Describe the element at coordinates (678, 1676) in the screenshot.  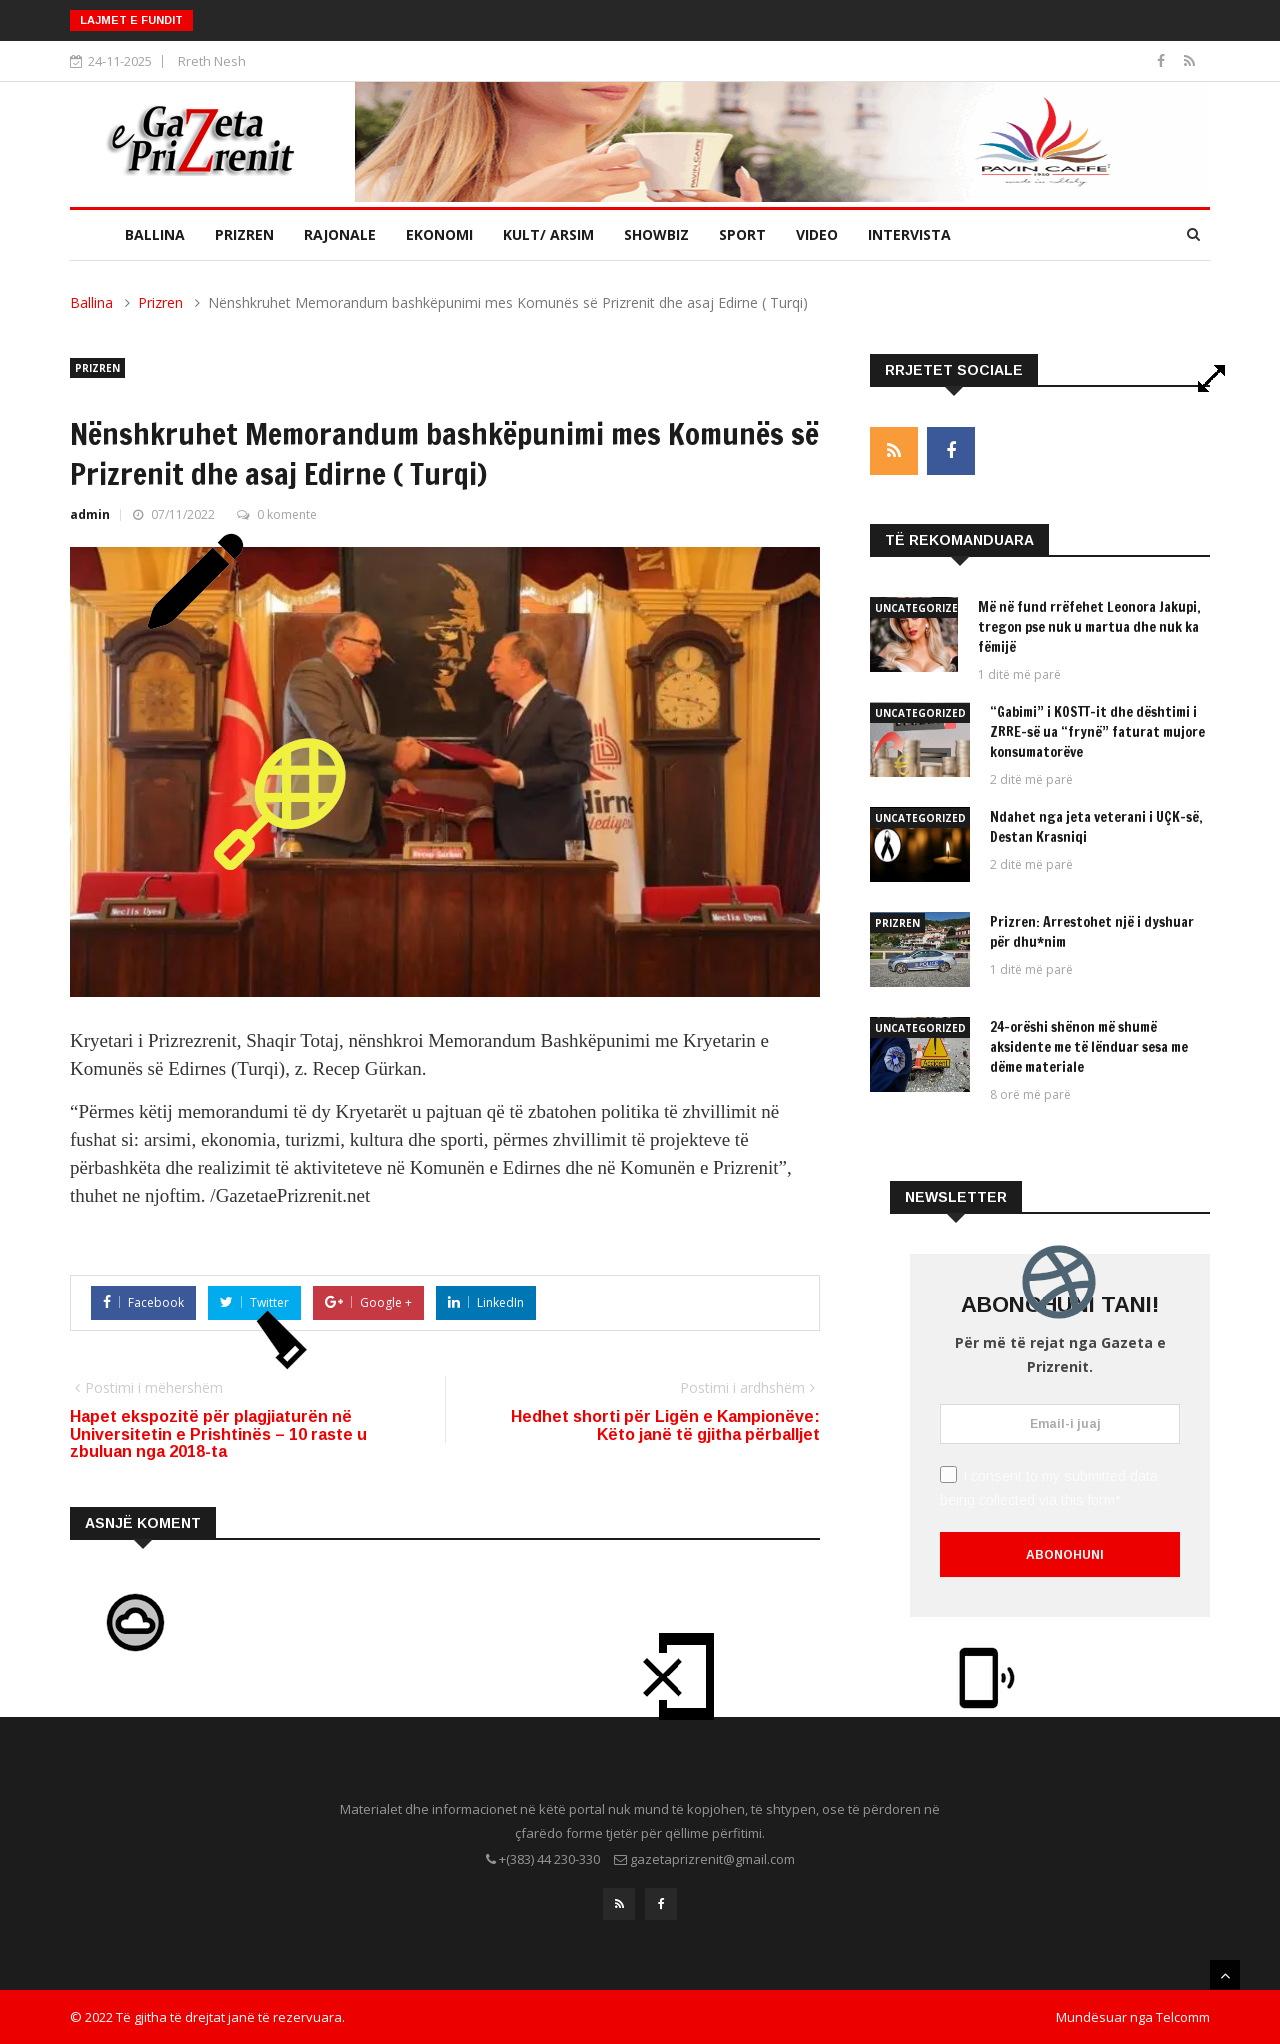
I see `disconnect or unlink a mobile device` at that location.